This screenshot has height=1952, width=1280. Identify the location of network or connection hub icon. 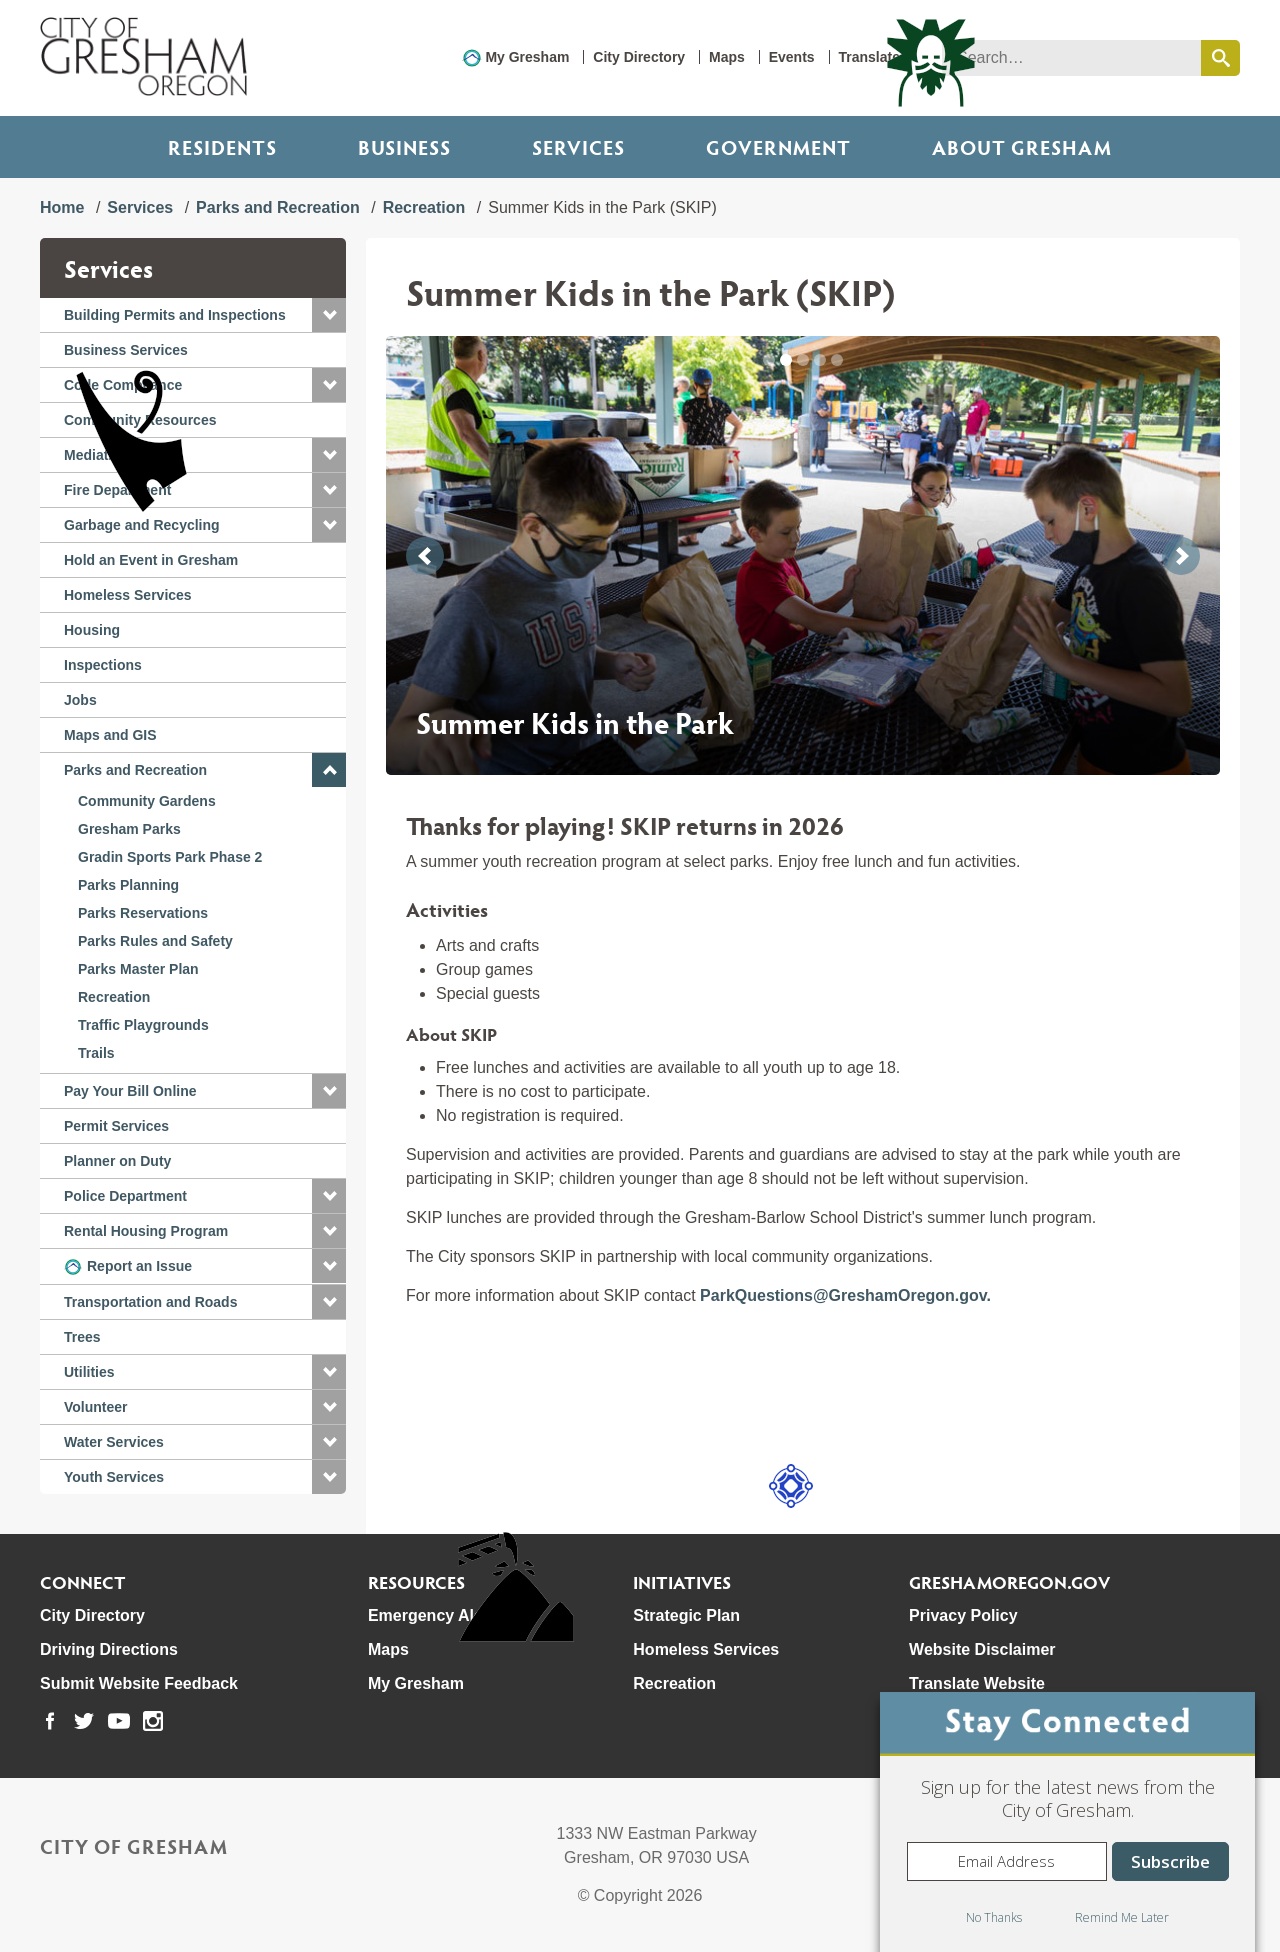
(791, 1486).